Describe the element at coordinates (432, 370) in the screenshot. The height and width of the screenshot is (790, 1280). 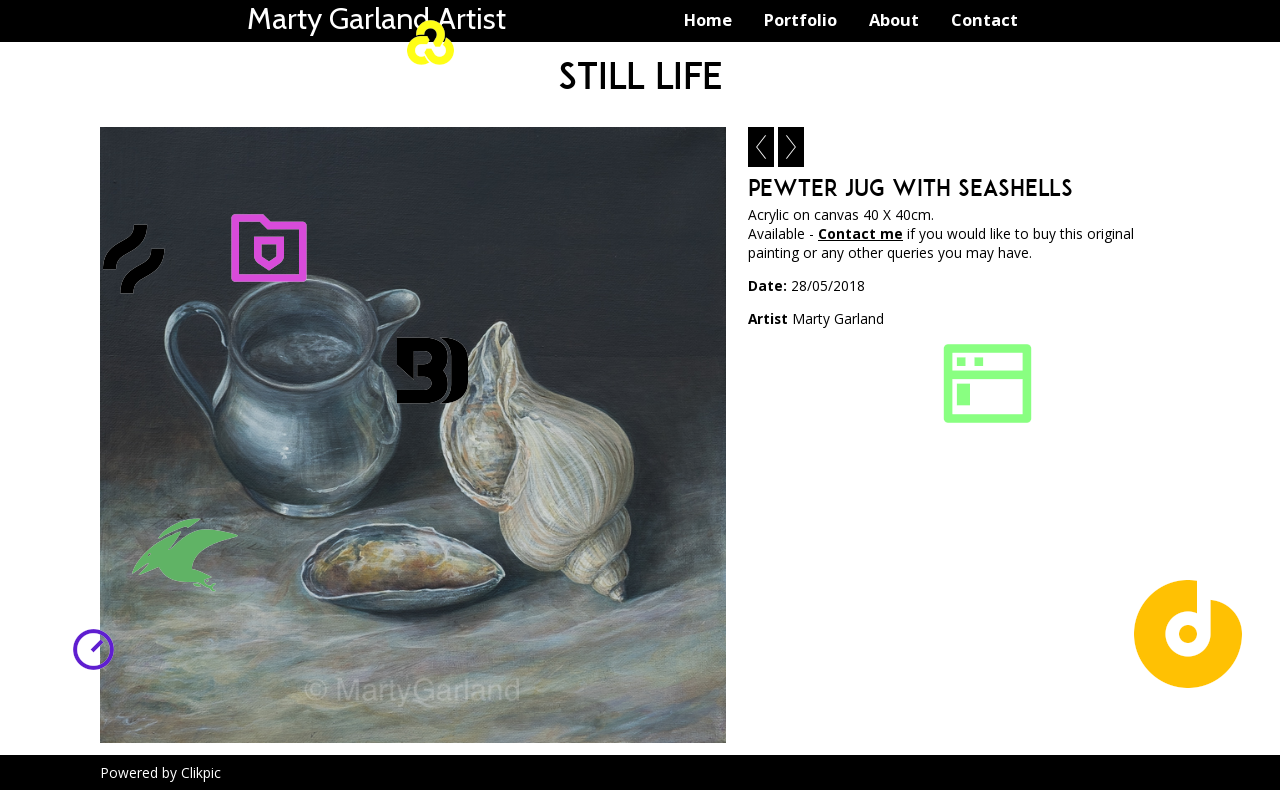
I see `open BetterDiscord settings` at that location.